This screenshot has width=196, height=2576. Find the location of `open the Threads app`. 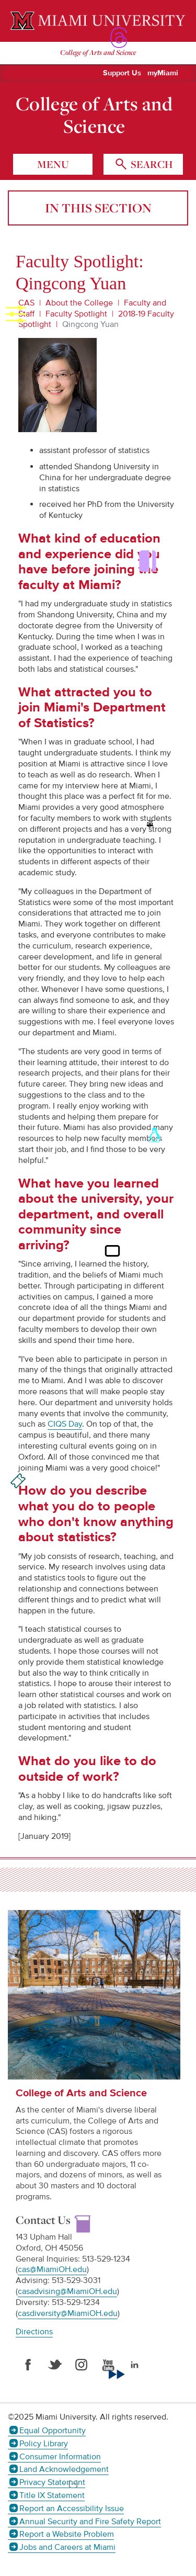

open the Threads app is located at coordinates (119, 38).